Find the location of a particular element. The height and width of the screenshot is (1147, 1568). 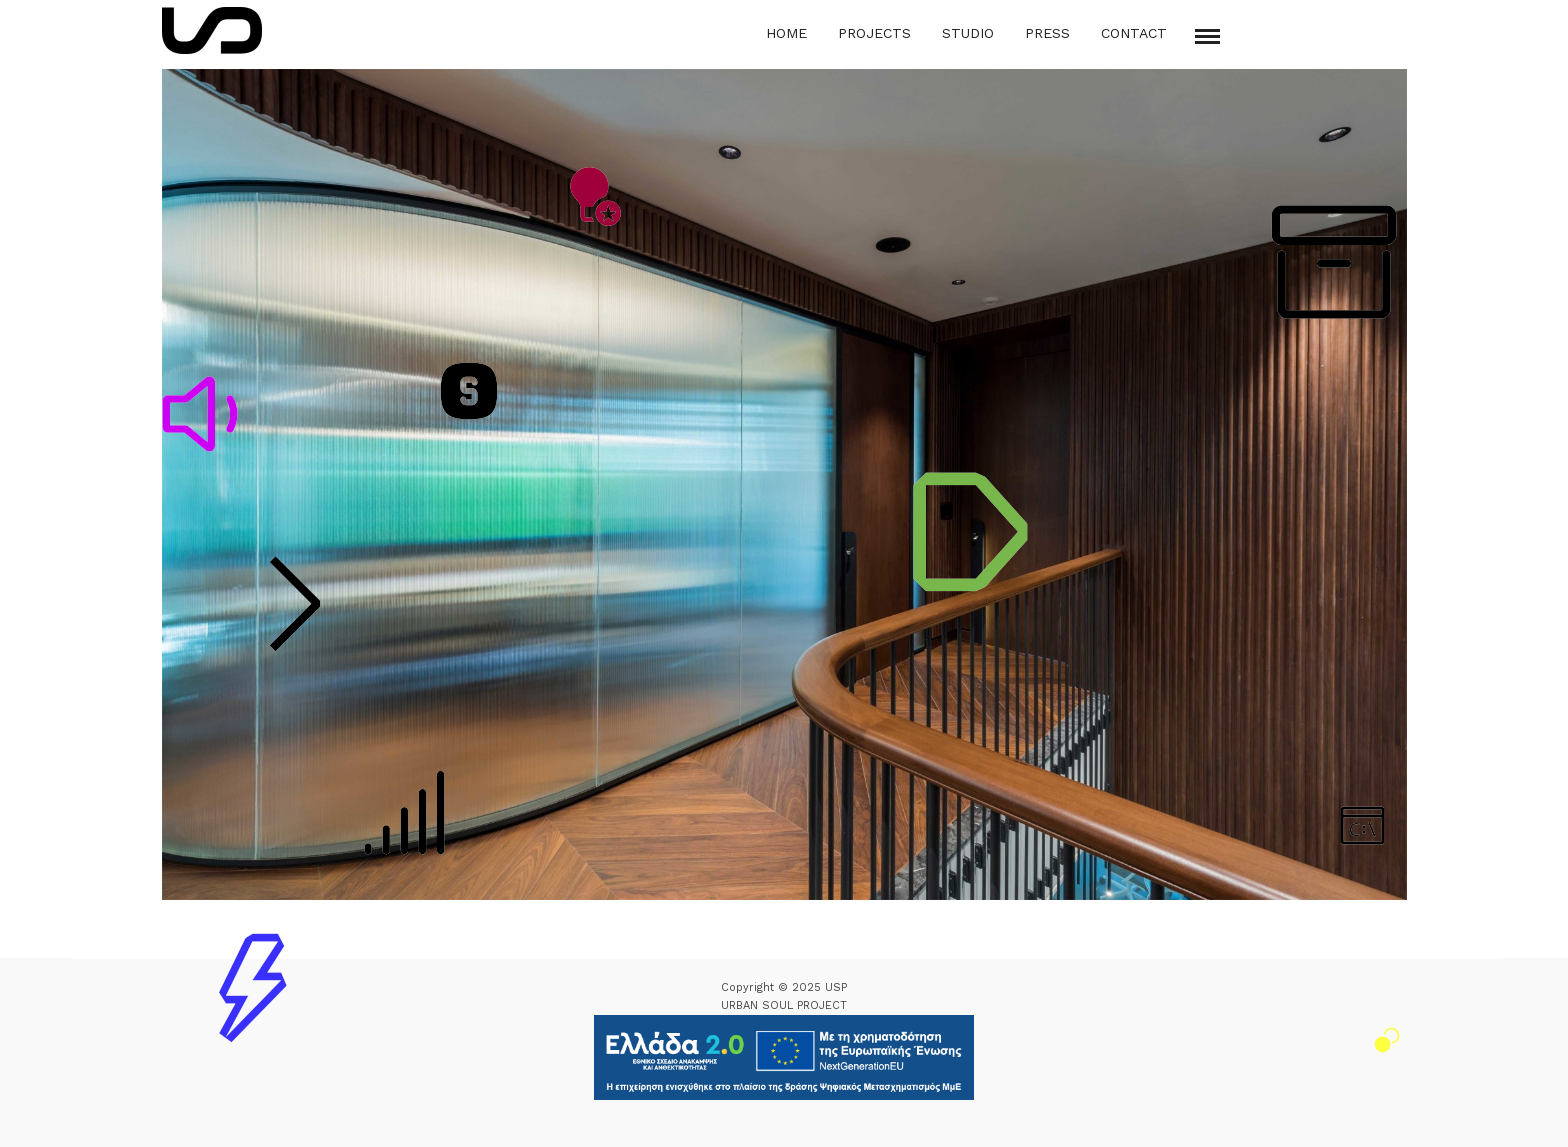

activate or enable breakpoints in the debugger is located at coordinates (1387, 1040).